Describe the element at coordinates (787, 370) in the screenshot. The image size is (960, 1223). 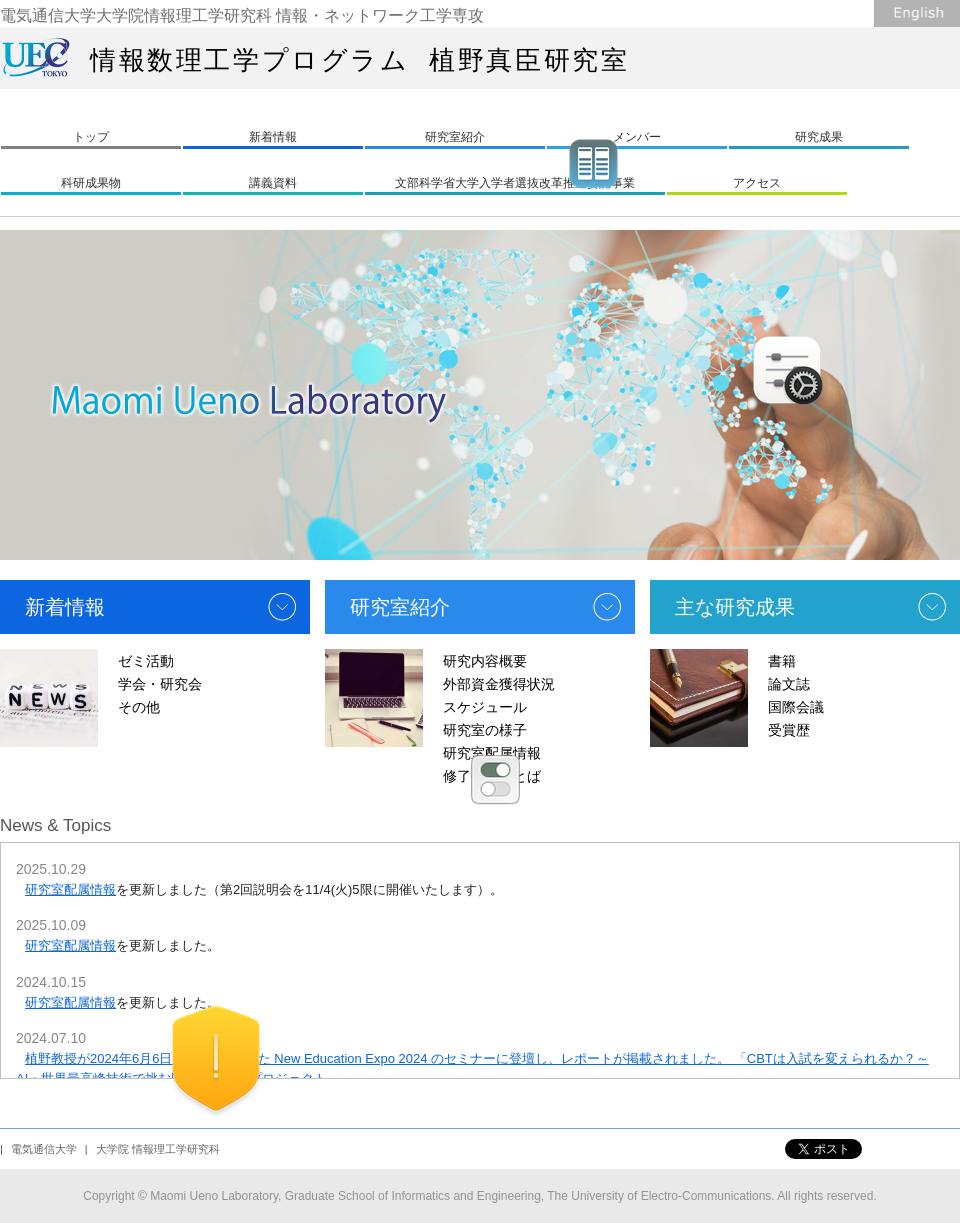
I see `open grub customizer to configure bootloader settings` at that location.